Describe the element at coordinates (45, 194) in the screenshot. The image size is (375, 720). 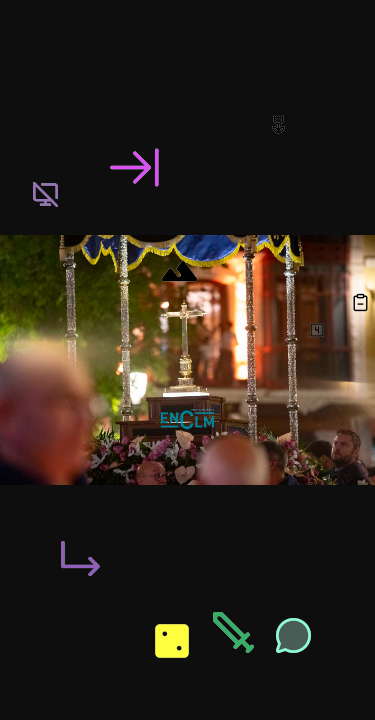
I see `disable display or screen sharing` at that location.